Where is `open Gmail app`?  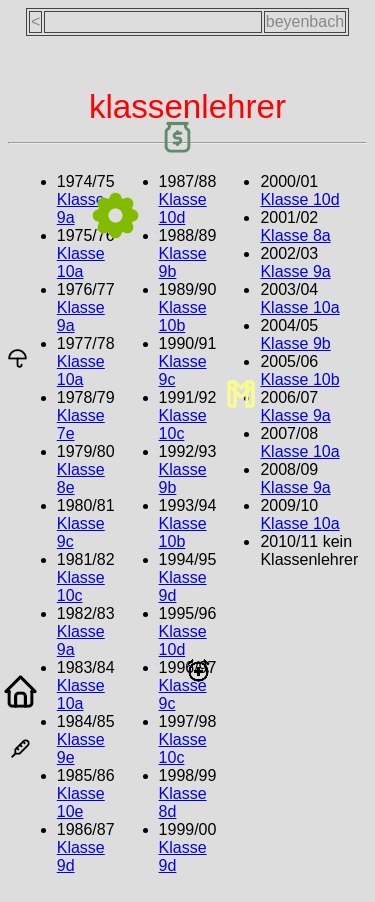
open Gmail app is located at coordinates (241, 394).